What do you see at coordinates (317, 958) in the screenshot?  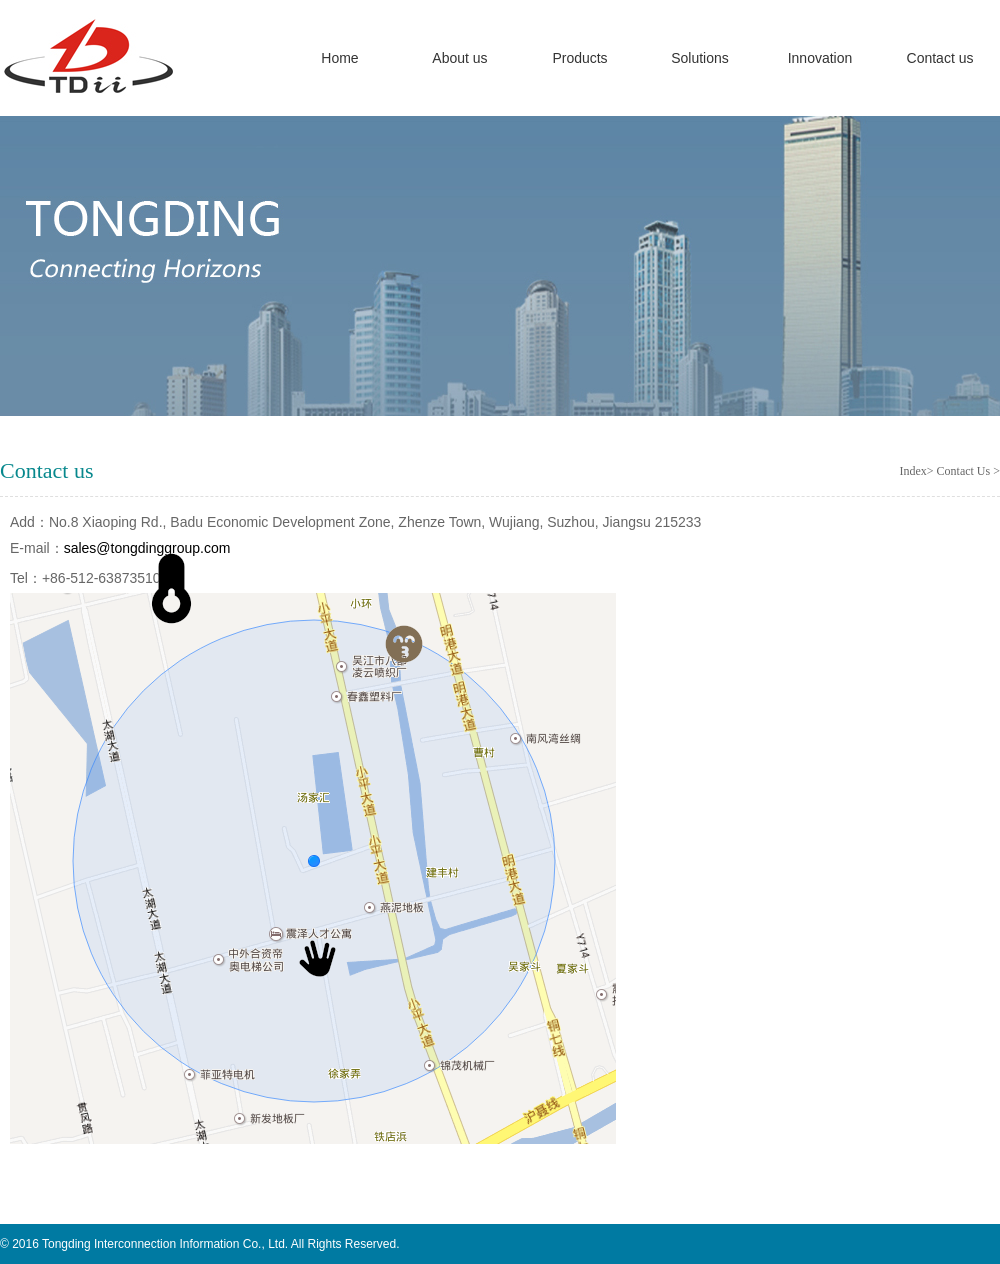 I see `send a vulcan salute or "live long and prosper" greeting` at bounding box center [317, 958].